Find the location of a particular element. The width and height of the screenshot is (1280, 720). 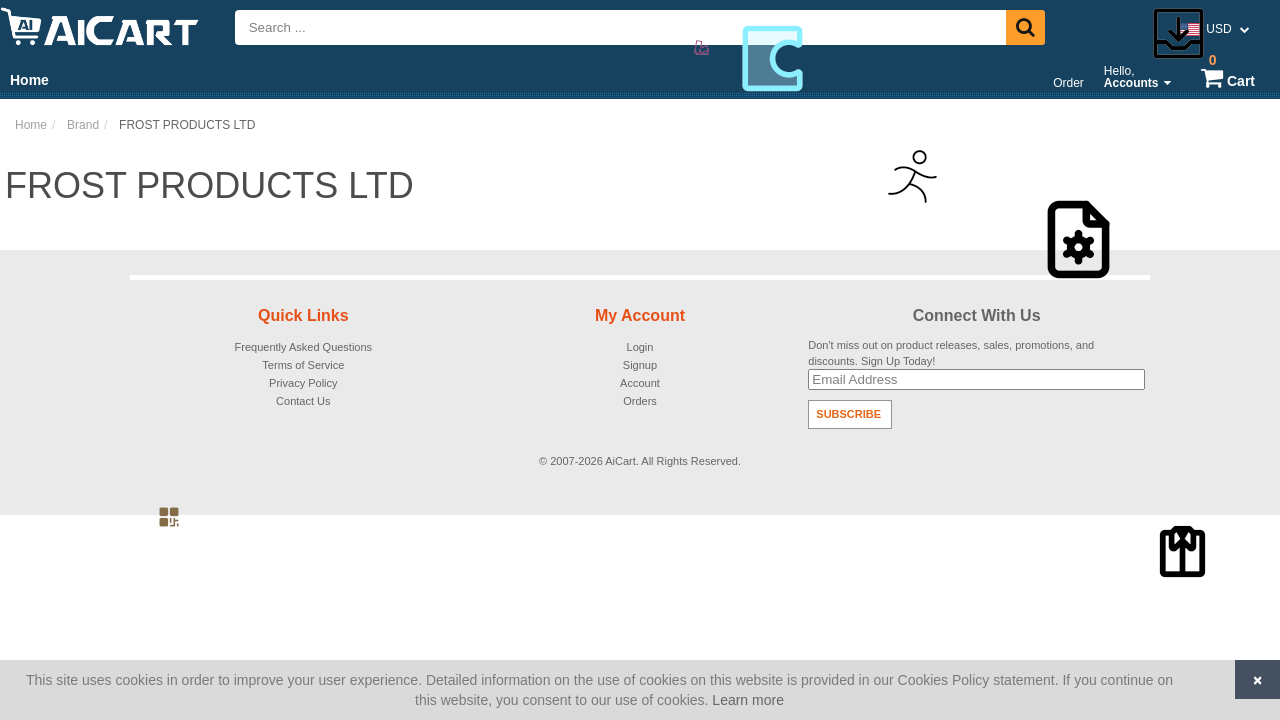

open coda document app is located at coordinates (772, 58).